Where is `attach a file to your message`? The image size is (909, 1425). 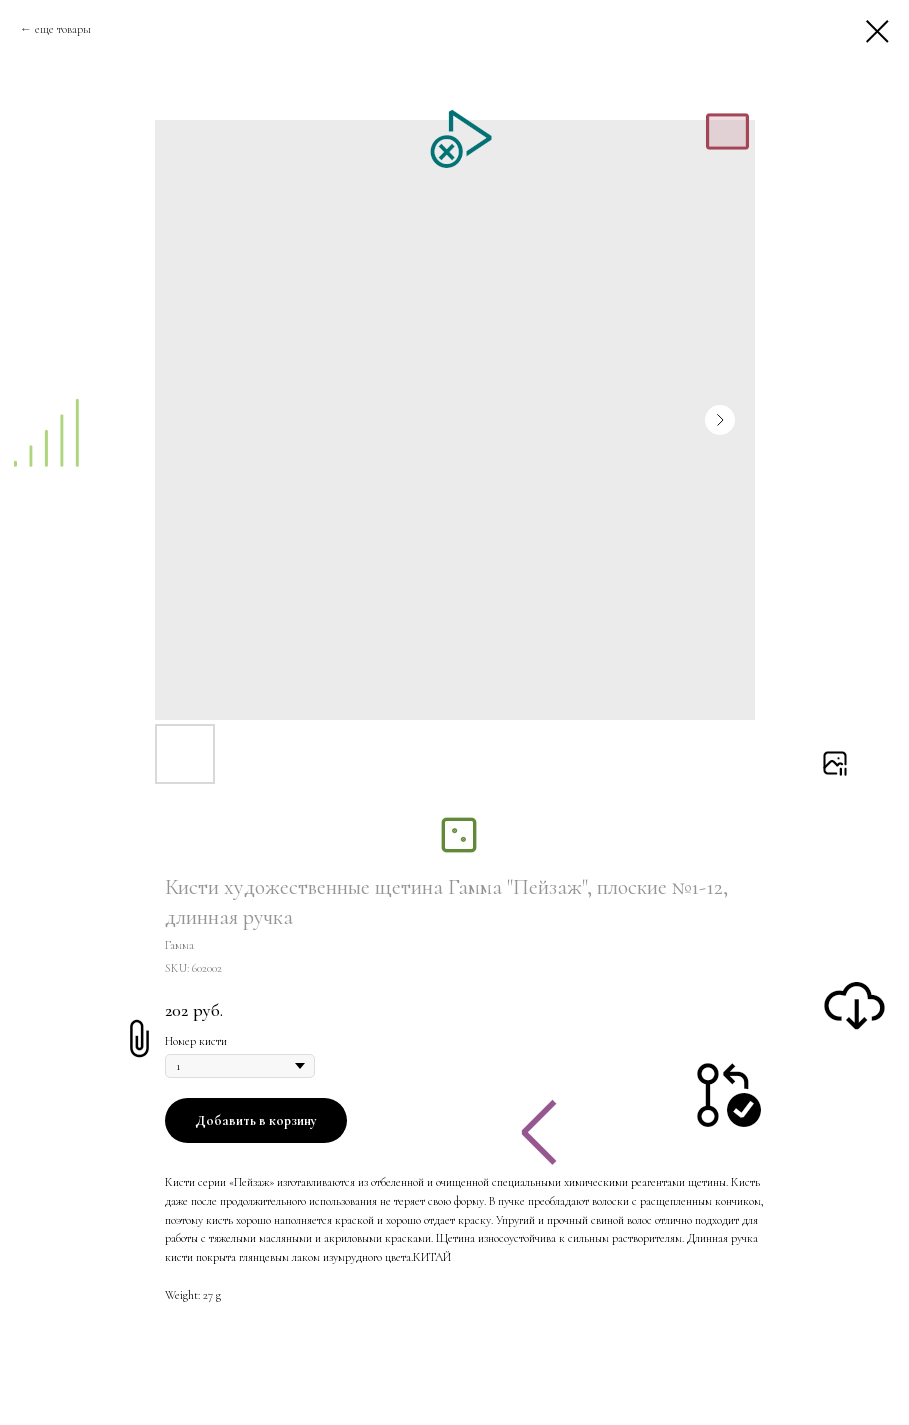 attach a file to your message is located at coordinates (139, 1038).